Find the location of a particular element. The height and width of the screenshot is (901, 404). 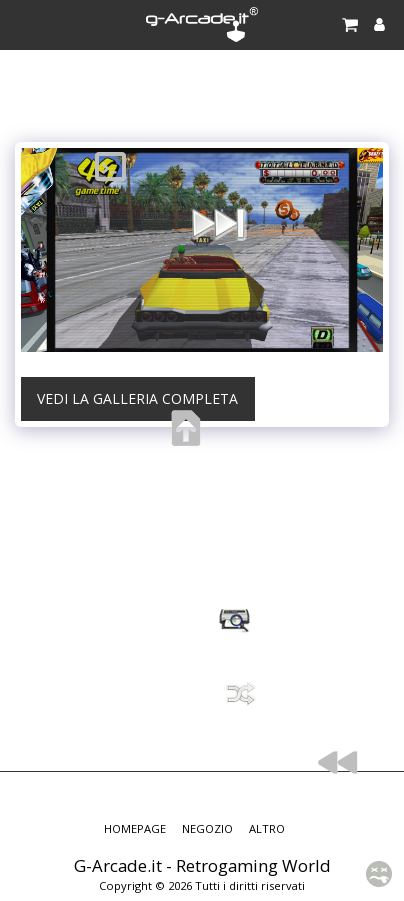

open the terminal application is located at coordinates (110, 167).